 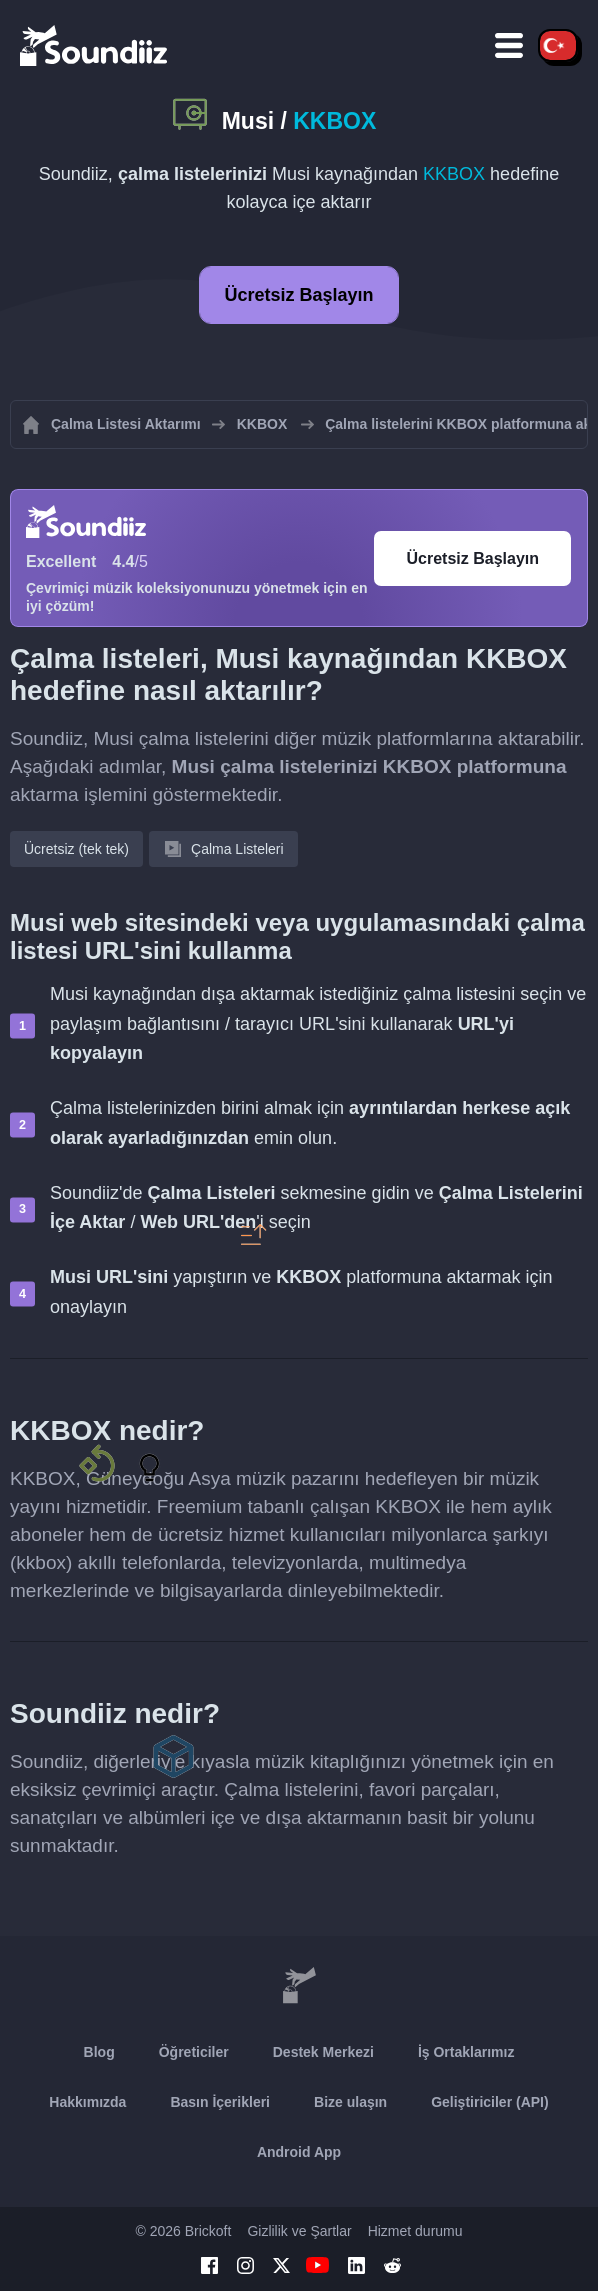 What do you see at coordinates (173, 1756) in the screenshot?
I see `view 3D model or object` at bounding box center [173, 1756].